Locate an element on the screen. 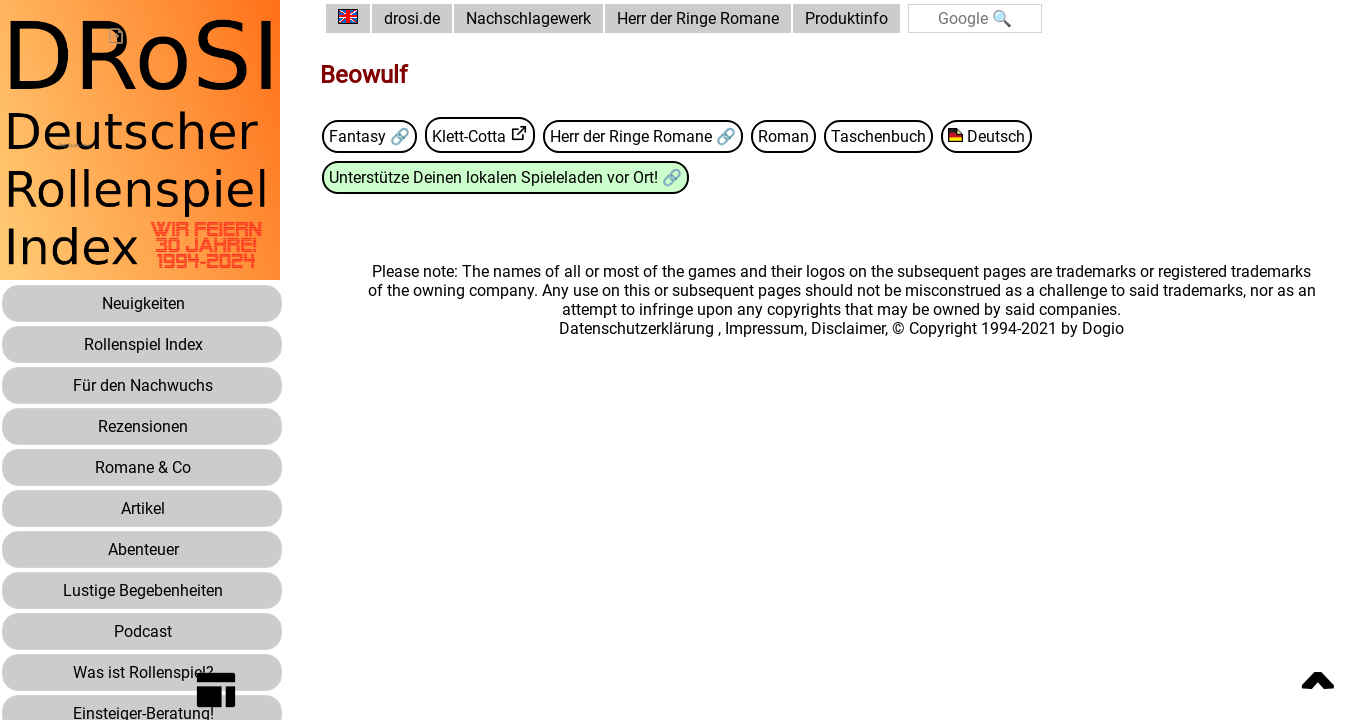 This screenshot has width=1364, height=720. transfer or export a file is located at coordinates (116, 36).